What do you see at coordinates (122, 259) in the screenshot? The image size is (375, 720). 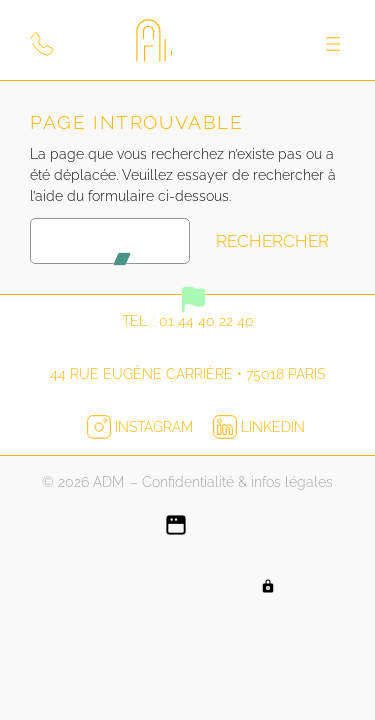 I see `insert a parallelogram shape` at bounding box center [122, 259].